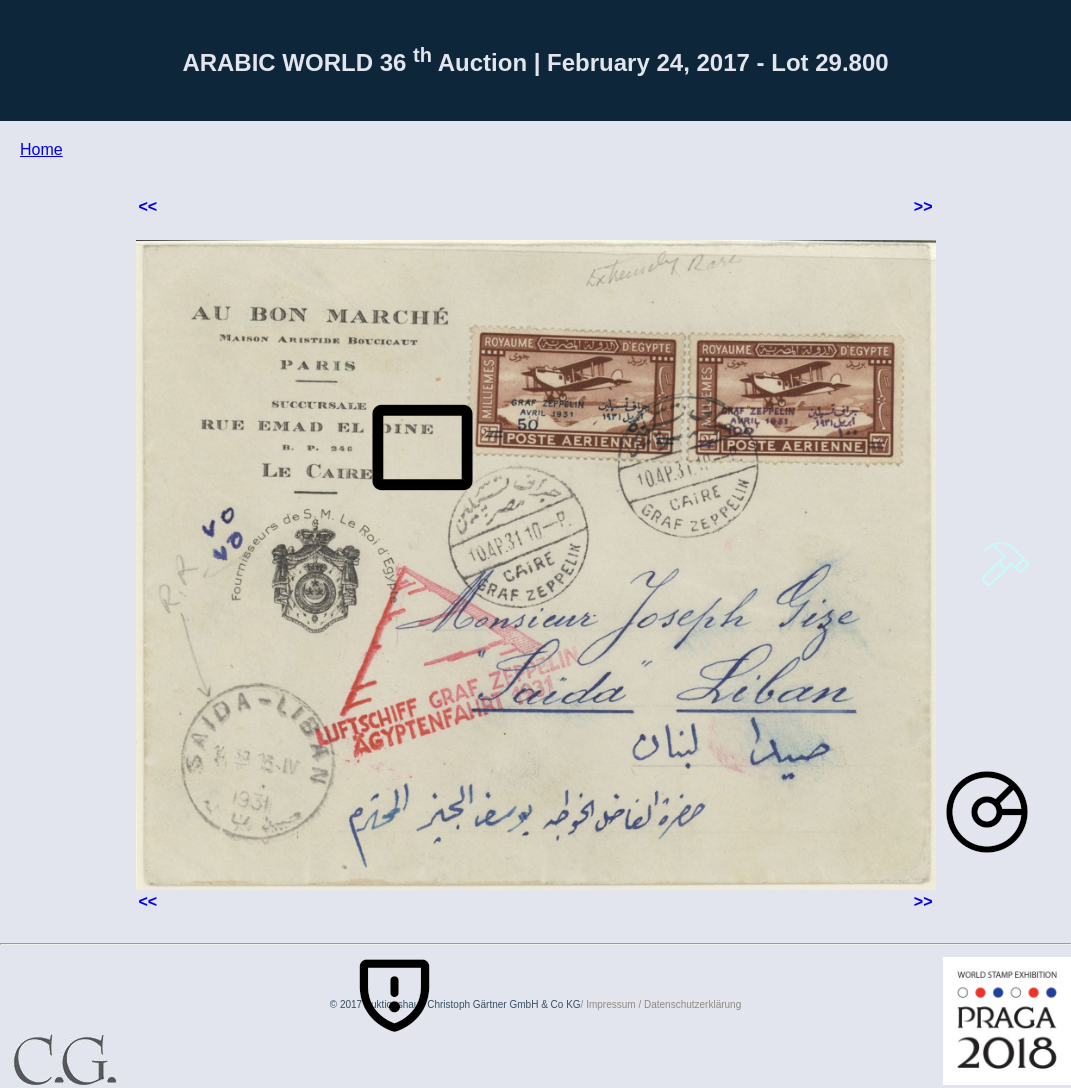 Image resolution: width=1071 pixels, height=1088 pixels. I want to click on security warning or alert detected, so click(394, 991).